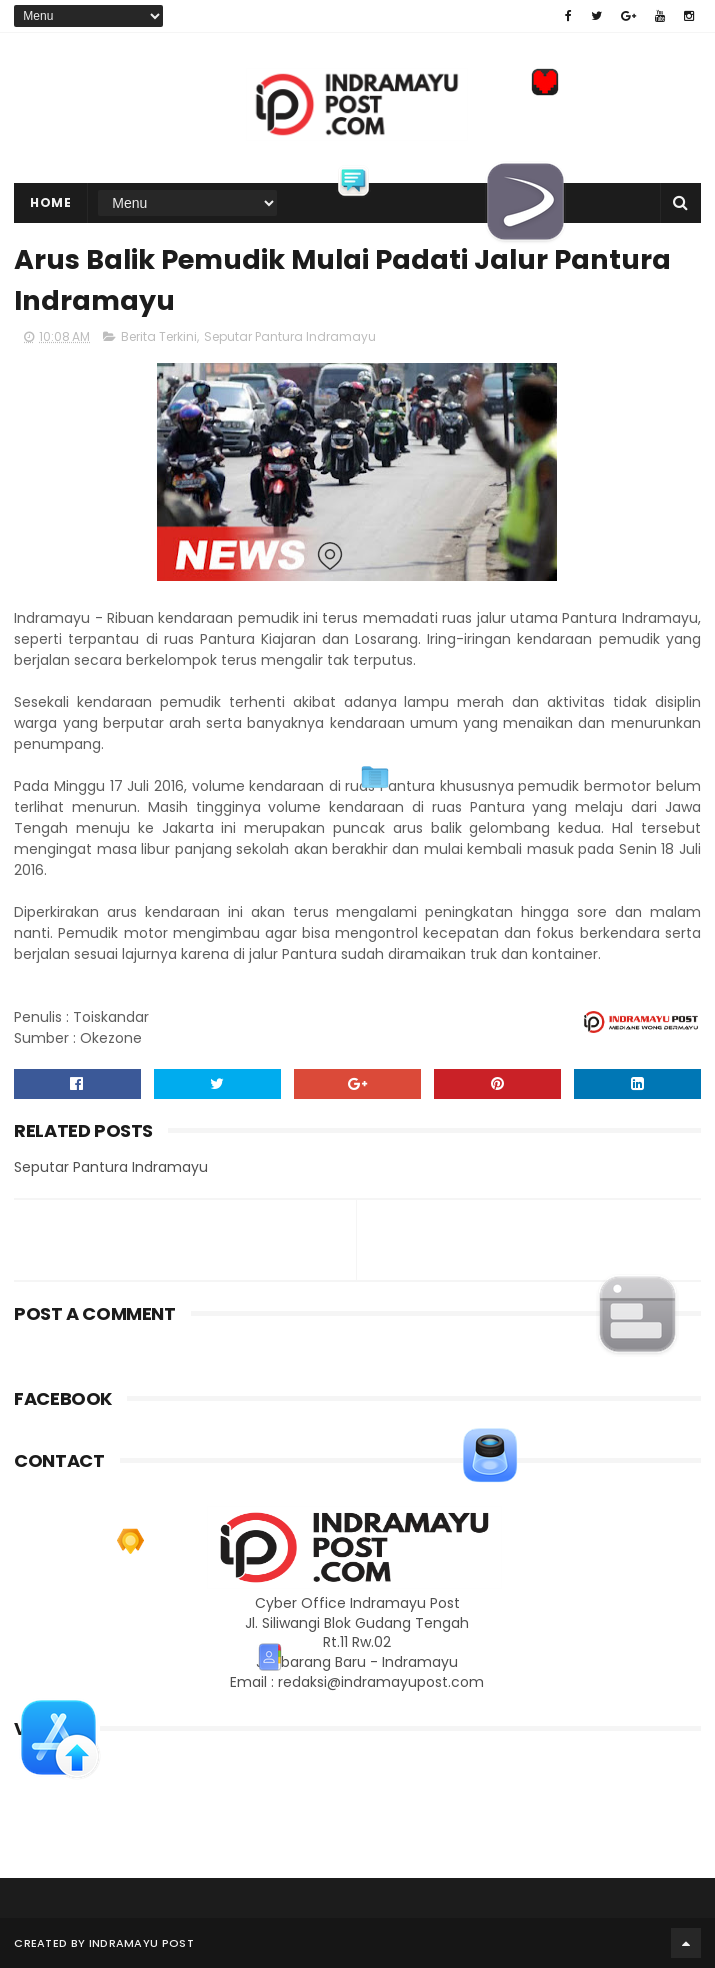 The height and width of the screenshot is (1968, 715). Describe the element at coordinates (270, 1657) in the screenshot. I see `open the address book application` at that location.